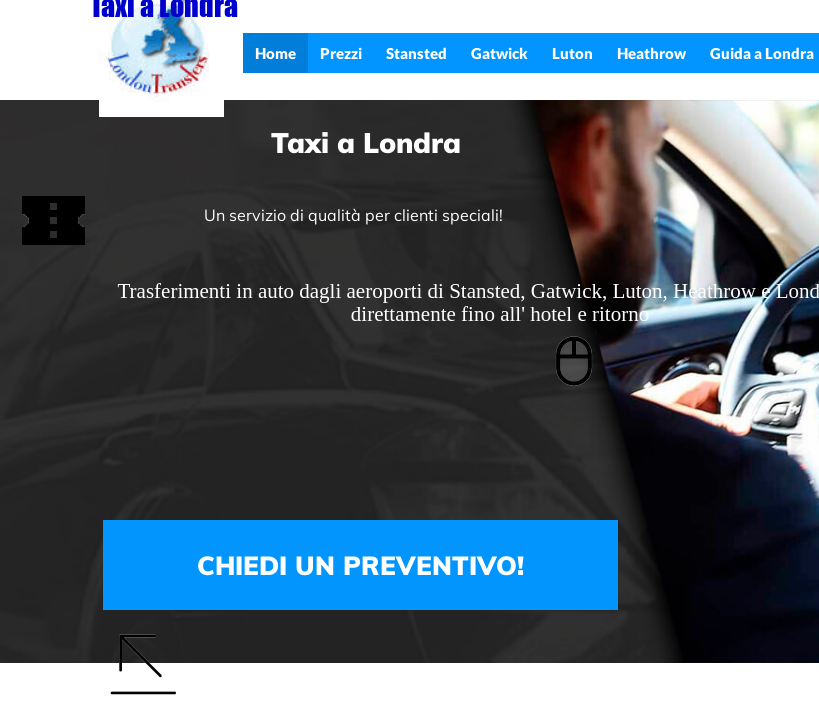 This screenshot has width=819, height=720. Describe the element at coordinates (140, 664) in the screenshot. I see `navigate to the top-left or home position` at that location.